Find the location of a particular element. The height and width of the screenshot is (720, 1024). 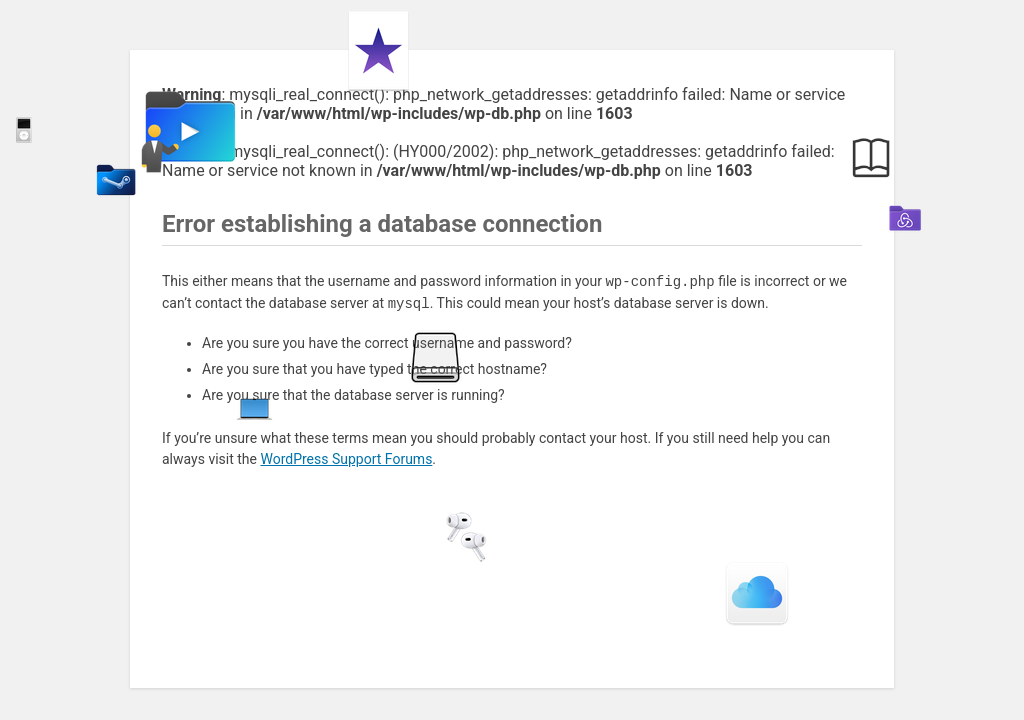

access iCloud storage and sync settings is located at coordinates (757, 593).